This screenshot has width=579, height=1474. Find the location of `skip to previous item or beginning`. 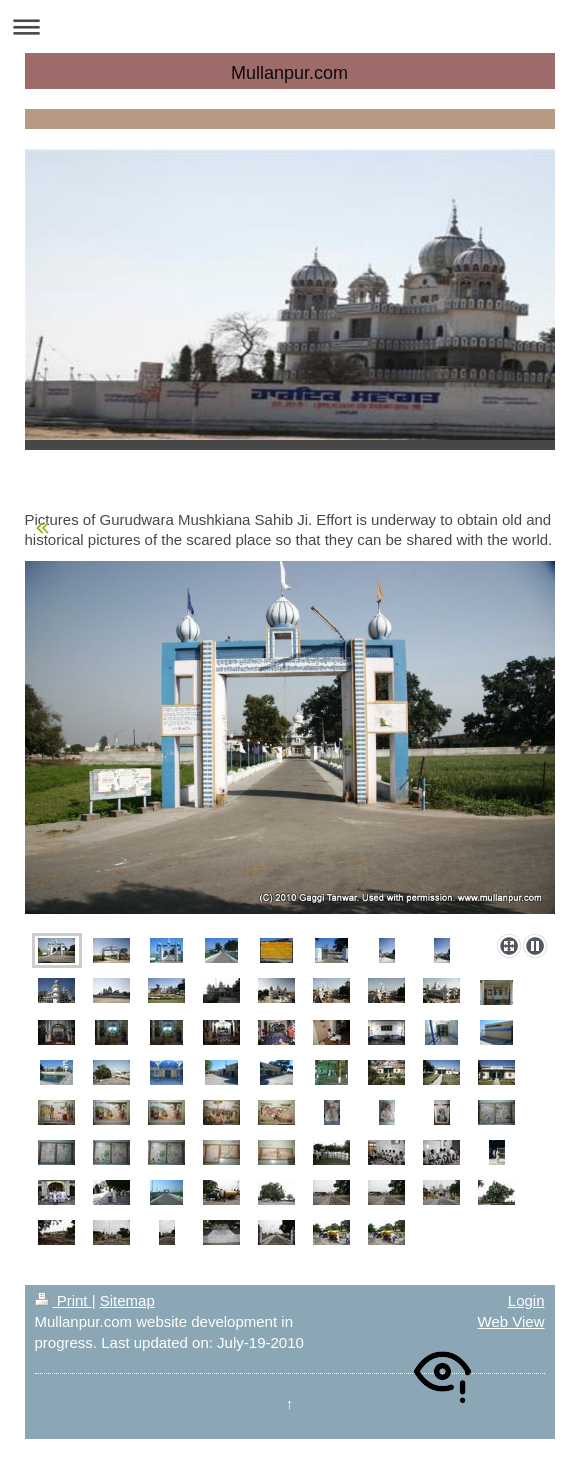

skip to previous item or beginning is located at coordinates (43, 528).